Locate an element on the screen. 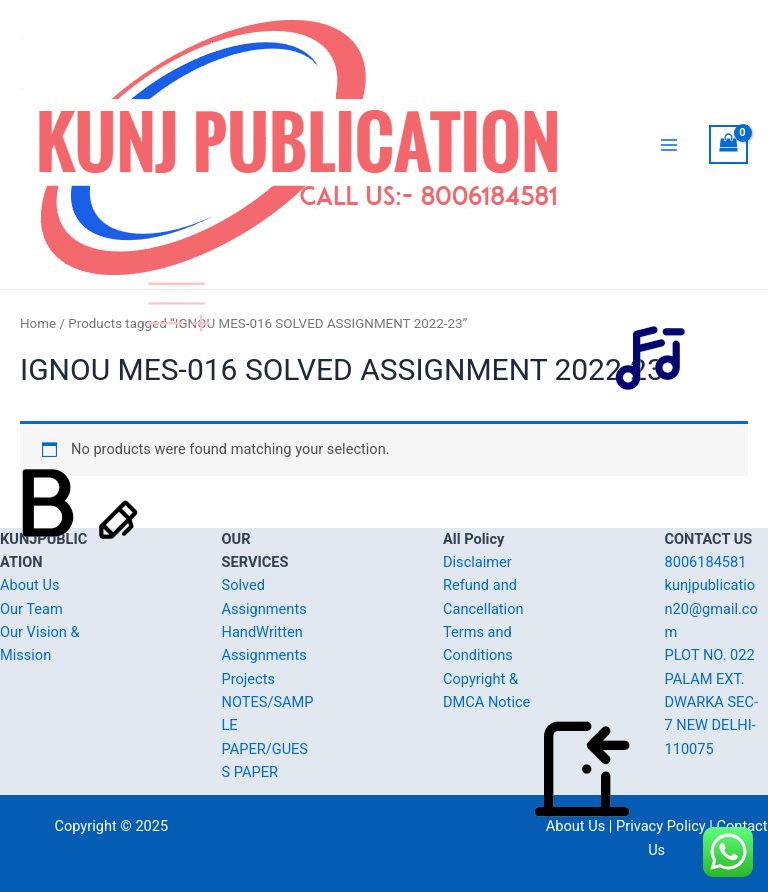 The height and width of the screenshot is (892, 768). edit or modify content is located at coordinates (117, 520).